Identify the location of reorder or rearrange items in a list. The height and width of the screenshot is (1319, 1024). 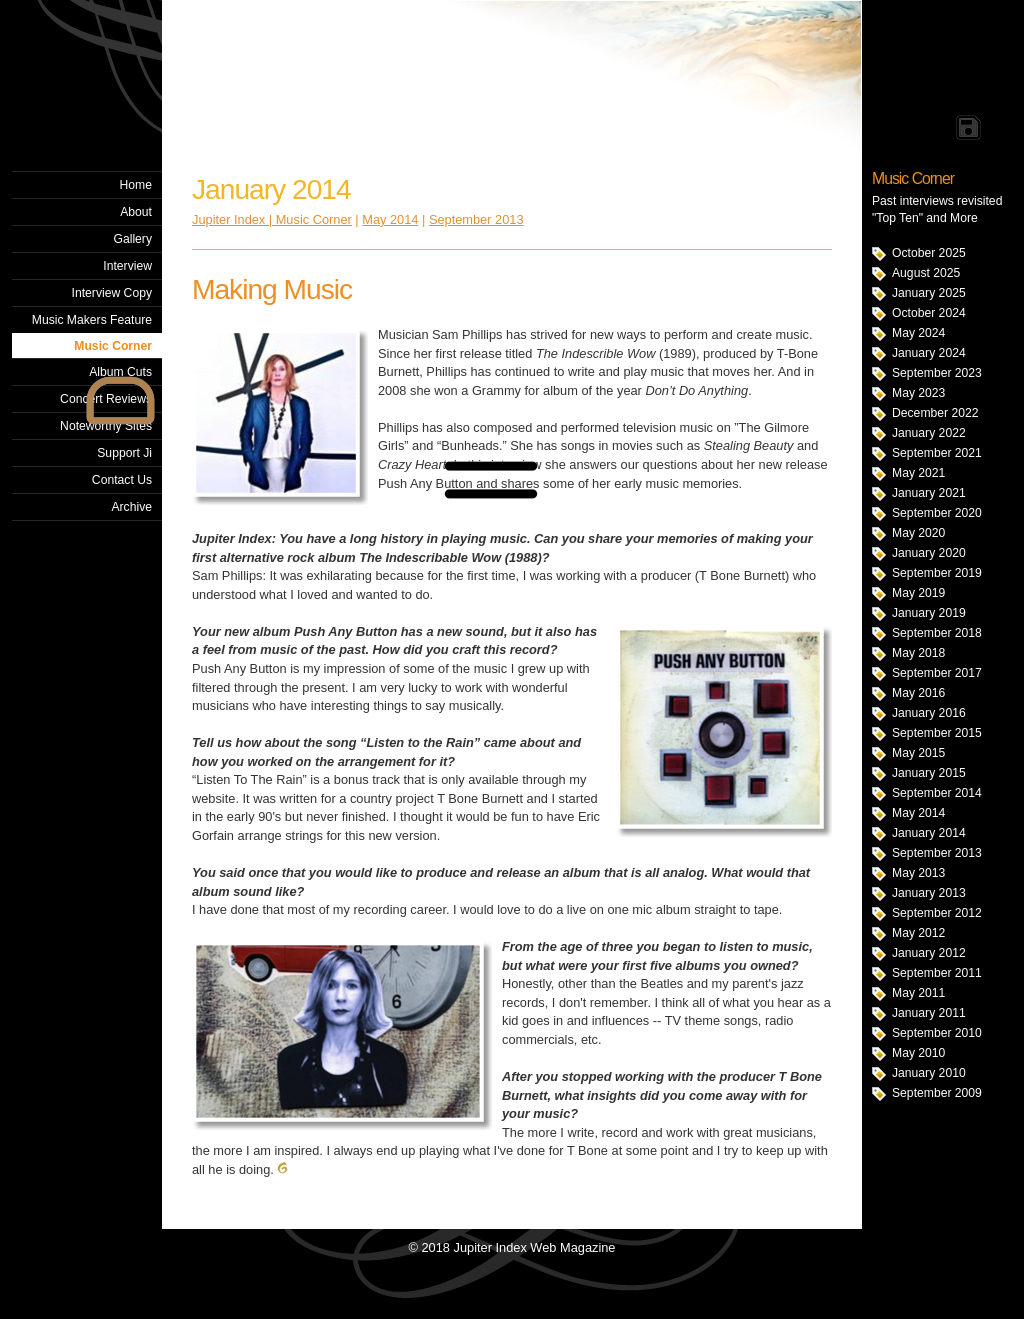
(491, 480).